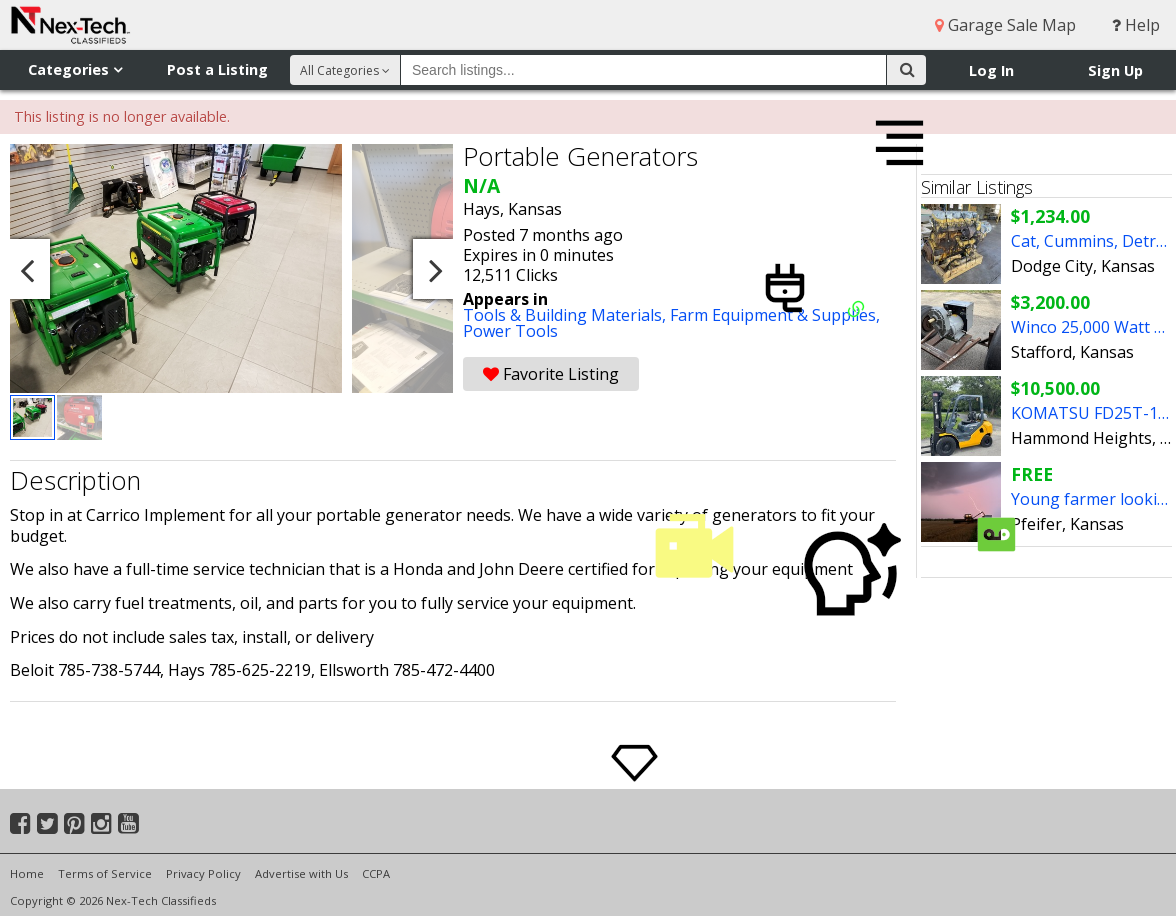 This screenshot has width=1176, height=916. Describe the element at coordinates (634, 762) in the screenshot. I see `indicates VIP or premium membership status` at that location.